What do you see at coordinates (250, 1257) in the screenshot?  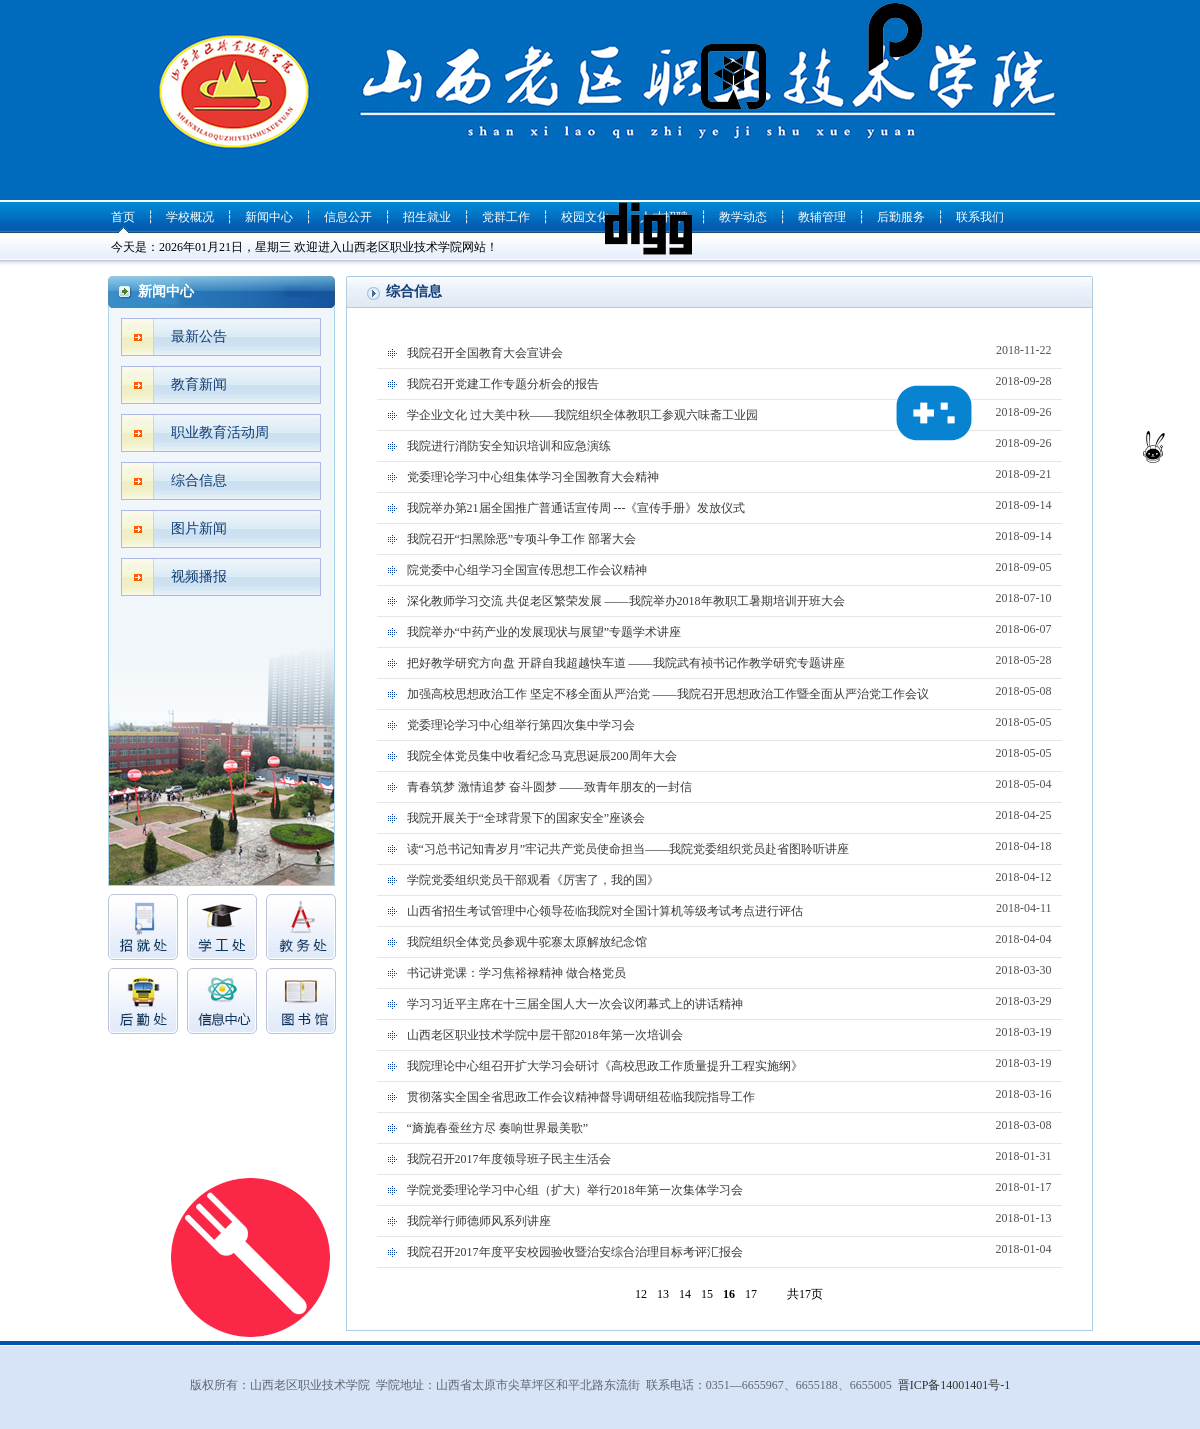 I see `visit Greasy Fork website` at bounding box center [250, 1257].